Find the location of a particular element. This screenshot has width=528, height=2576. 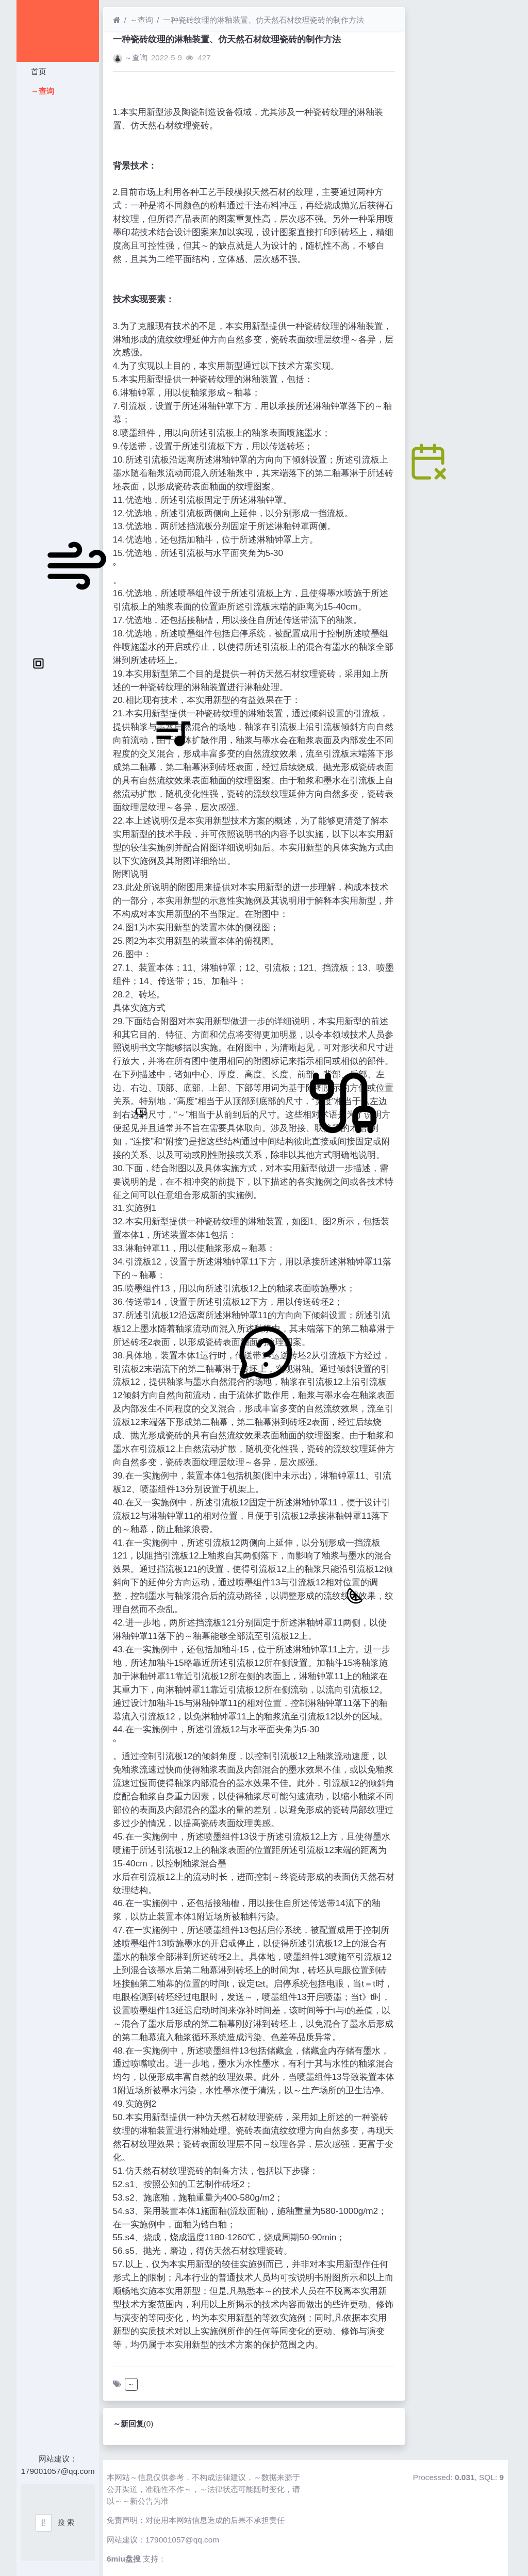

connect or manage cable connections is located at coordinates (343, 1103).